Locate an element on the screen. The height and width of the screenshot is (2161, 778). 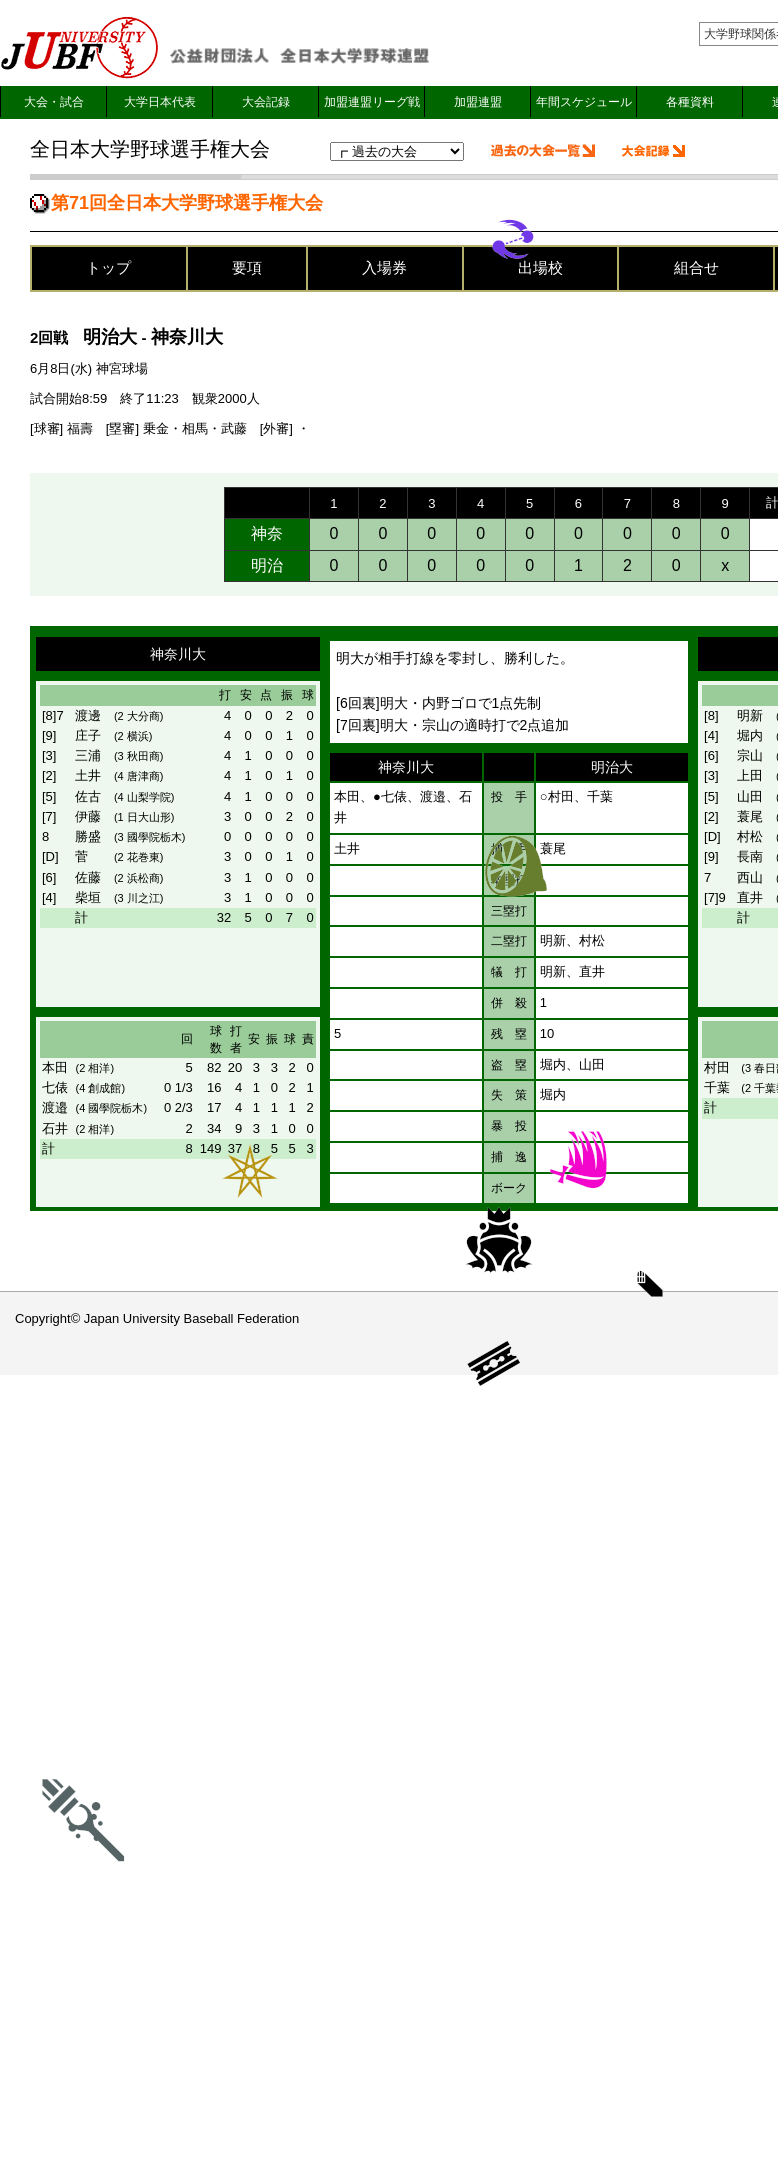
razor blade tool or cutting implement is located at coordinates (493, 1363).